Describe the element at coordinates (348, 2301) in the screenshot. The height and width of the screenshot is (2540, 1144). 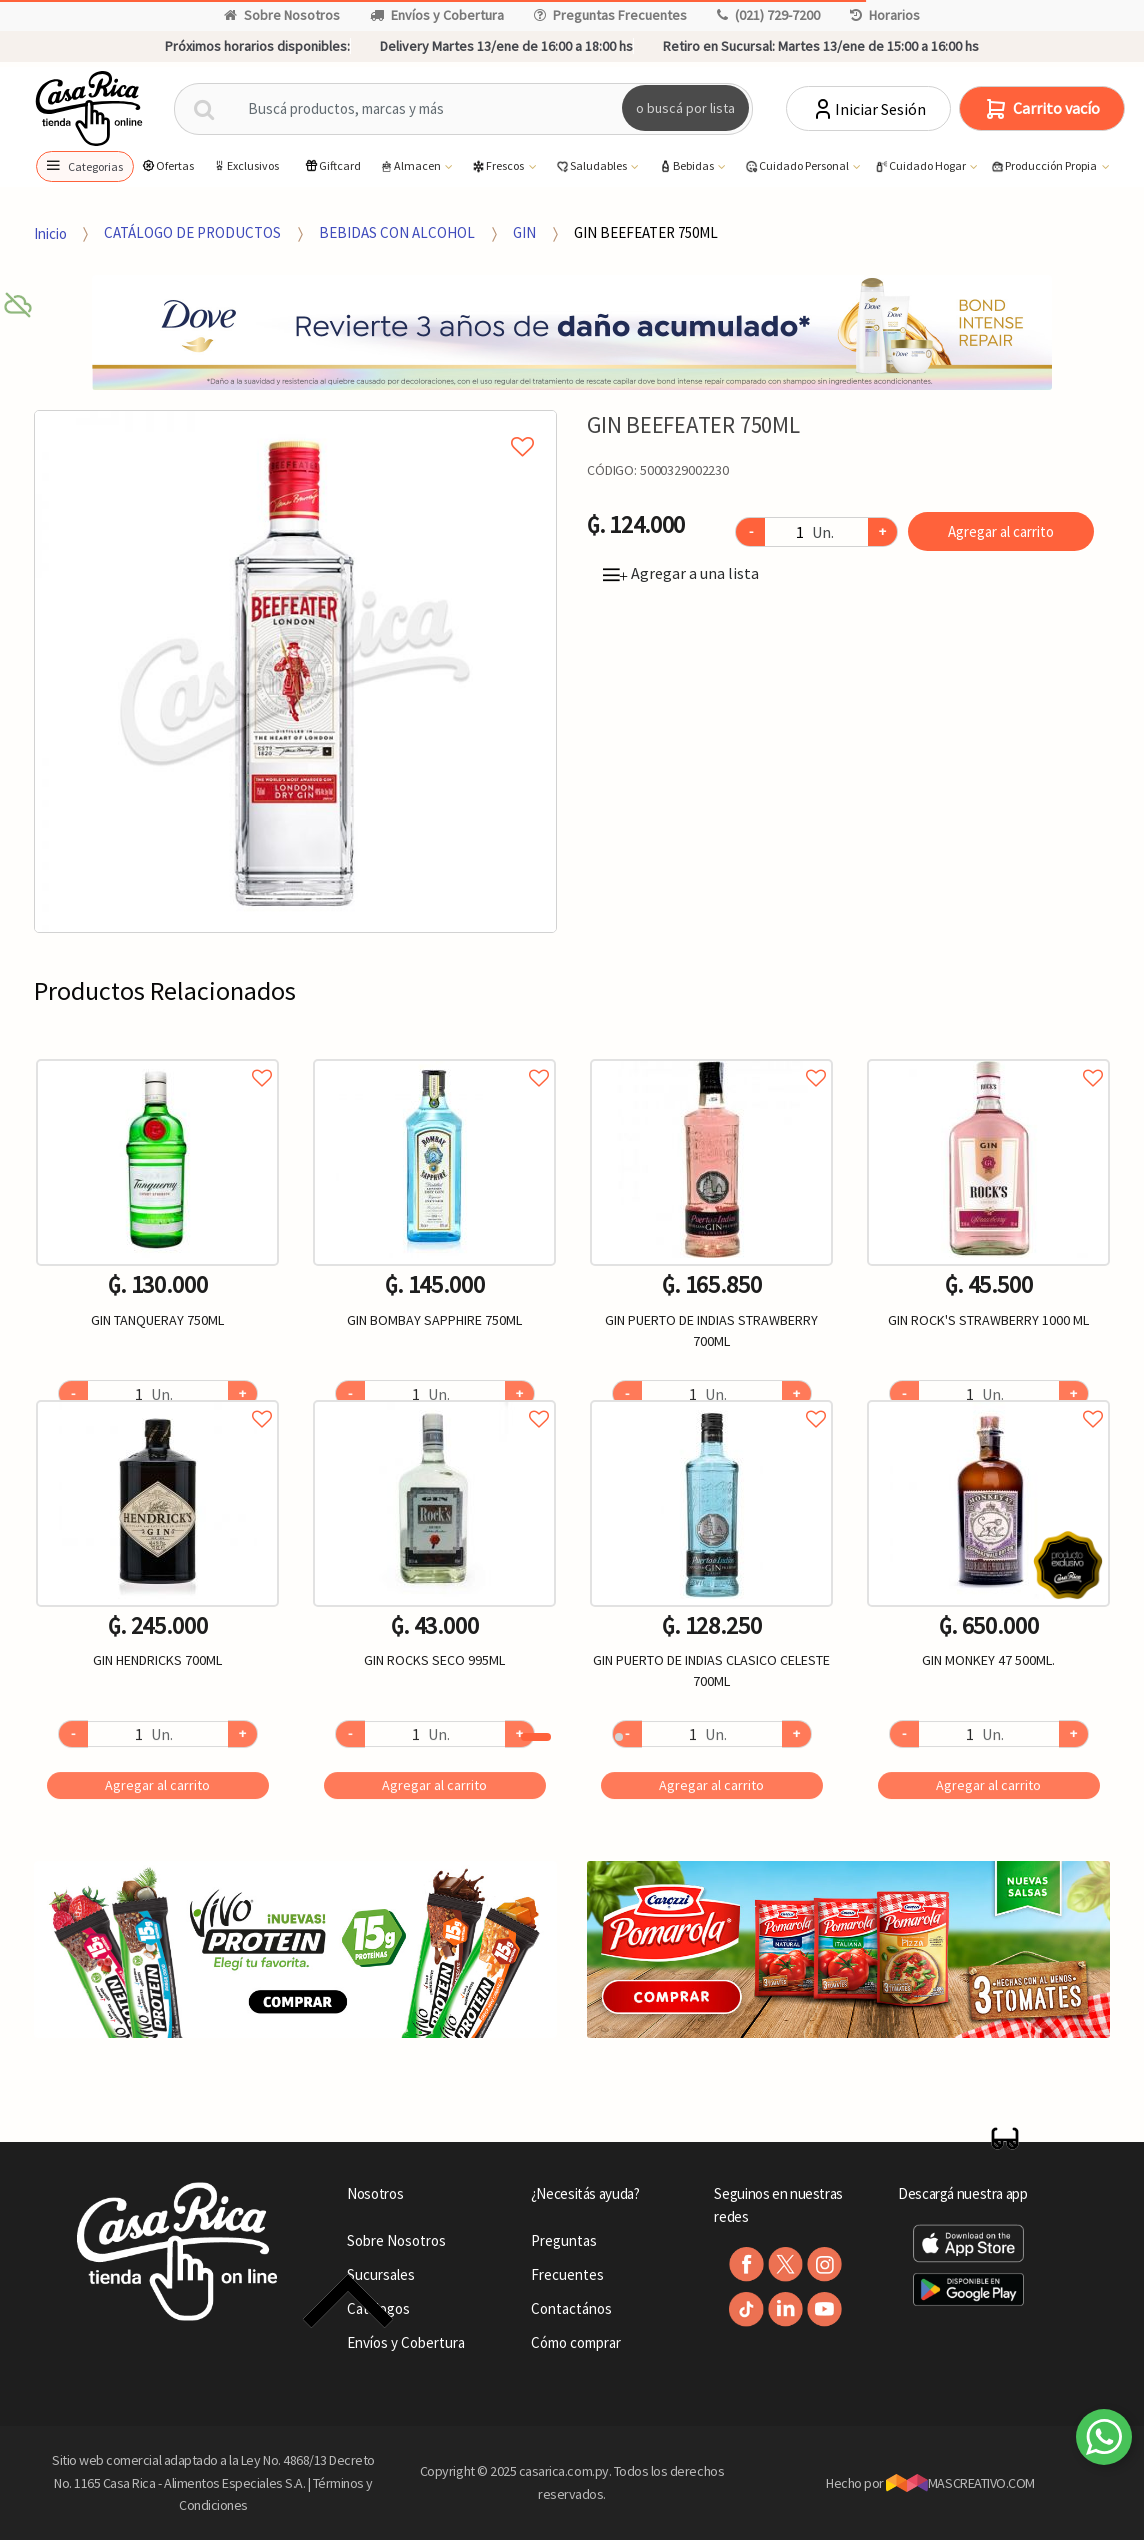
I see `collapse an expanded section` at that location.